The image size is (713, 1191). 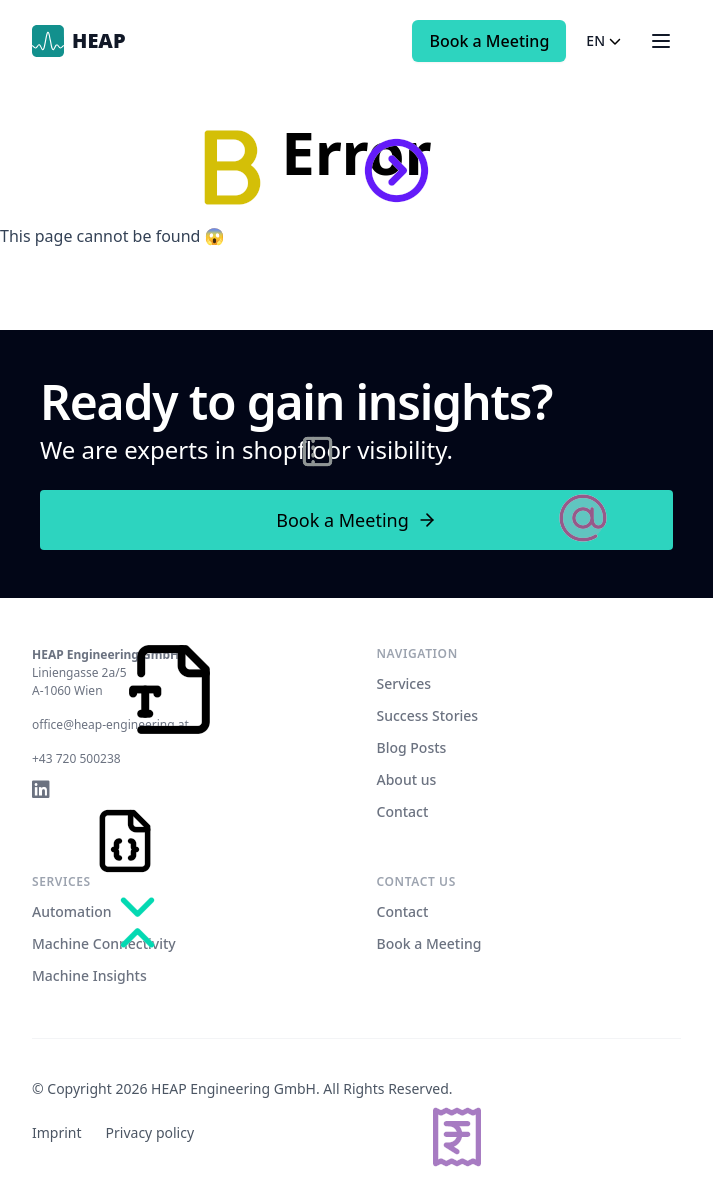 I want to click on view transaction receipt in indian rupees, so click(x=457, y=1137).